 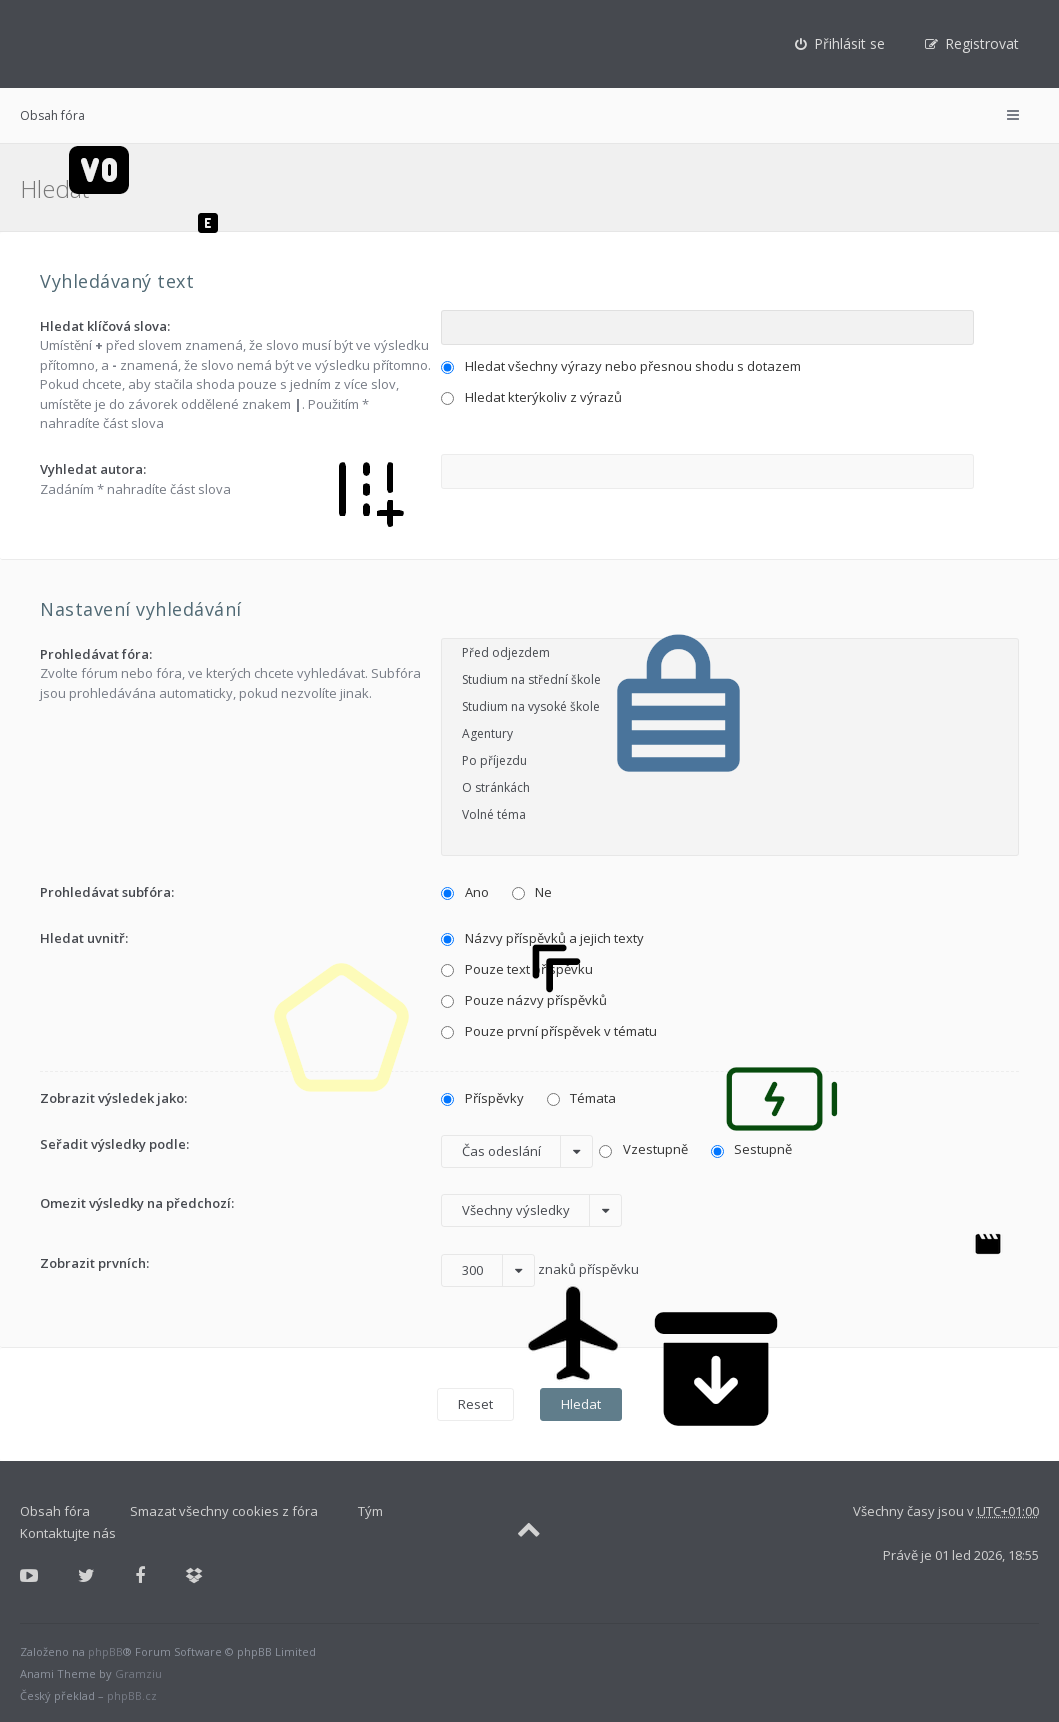 I want to click on indicates an "E" rating or classification, so click(x=208, y=223).